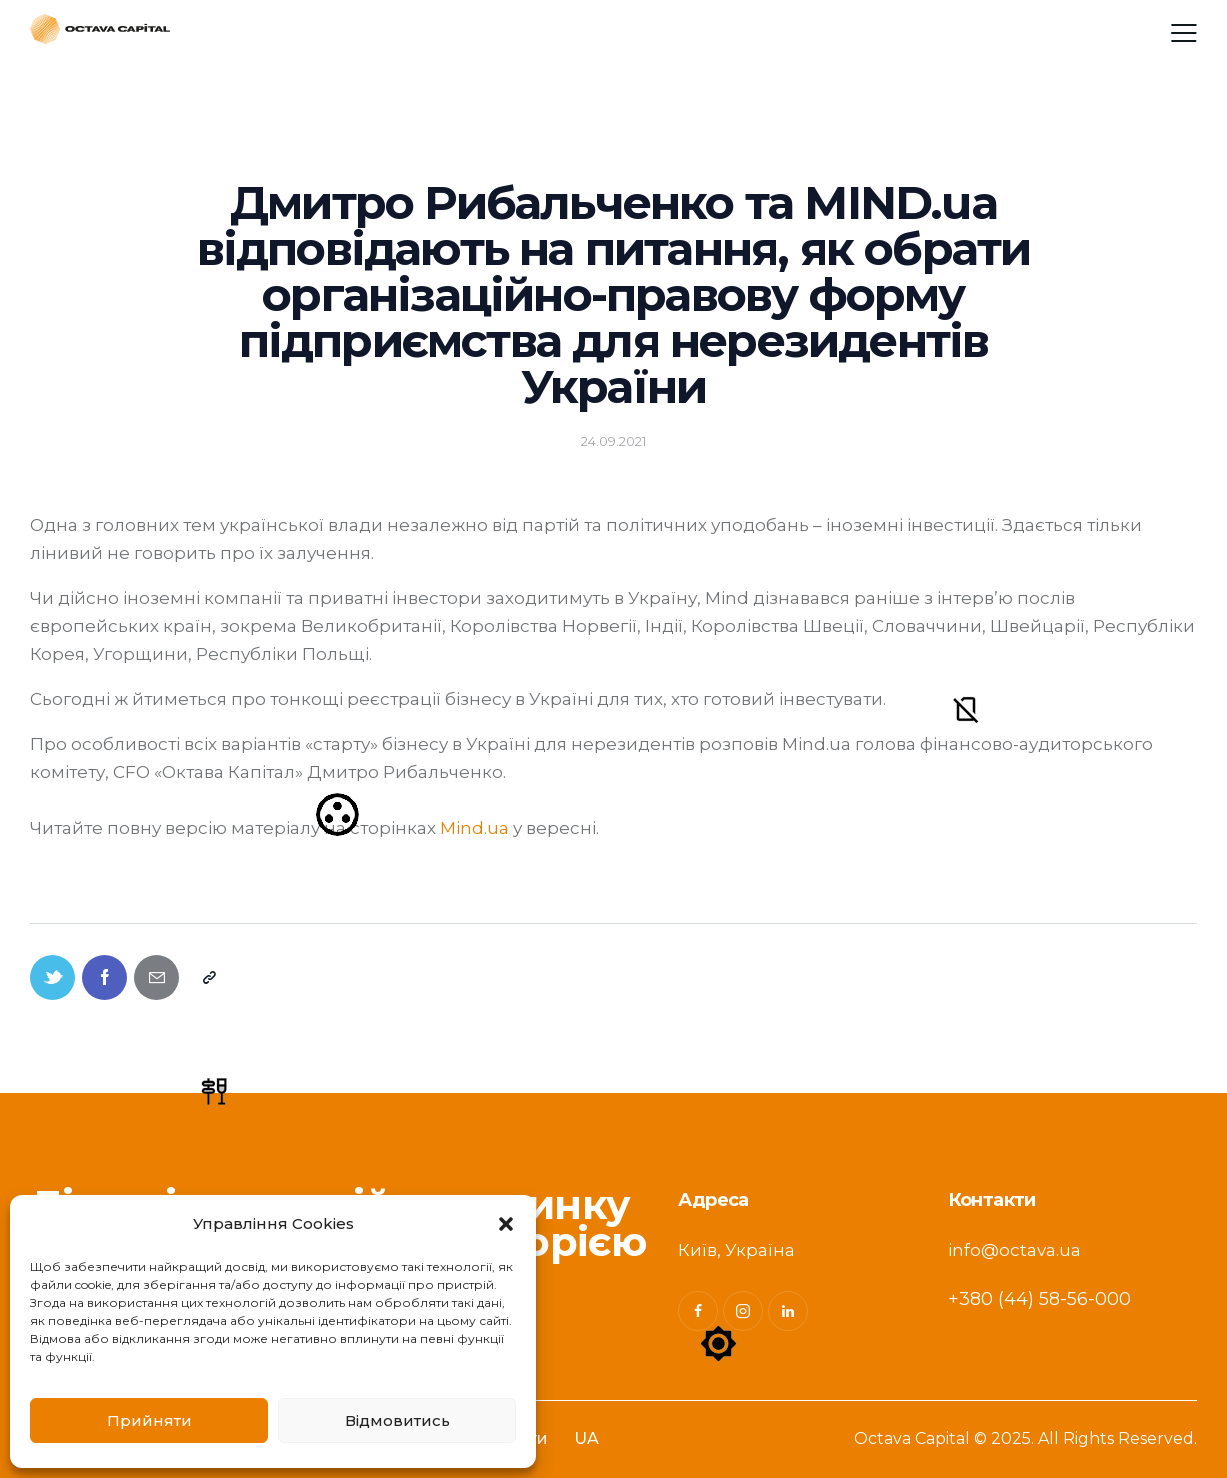 This screenshot has height=1478, width=1227. What do you see at coordinates (337, 814) in the screenshot?
I see `view group or team workspace` at bounding box center [337, 814].